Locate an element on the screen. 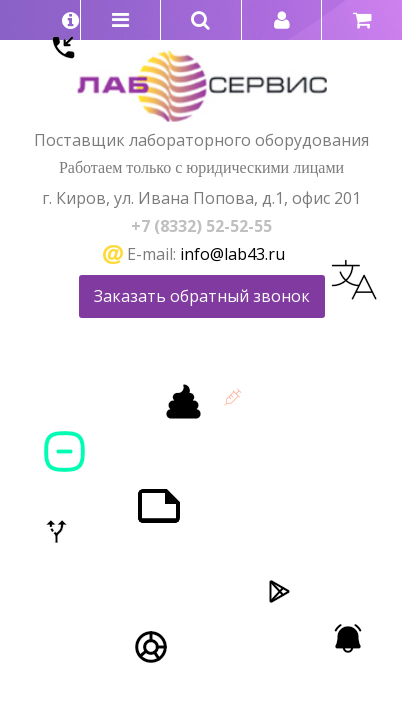 The image size is (403, 720). add a poop emoji reaction to a message is located at coordinates (183, 401).